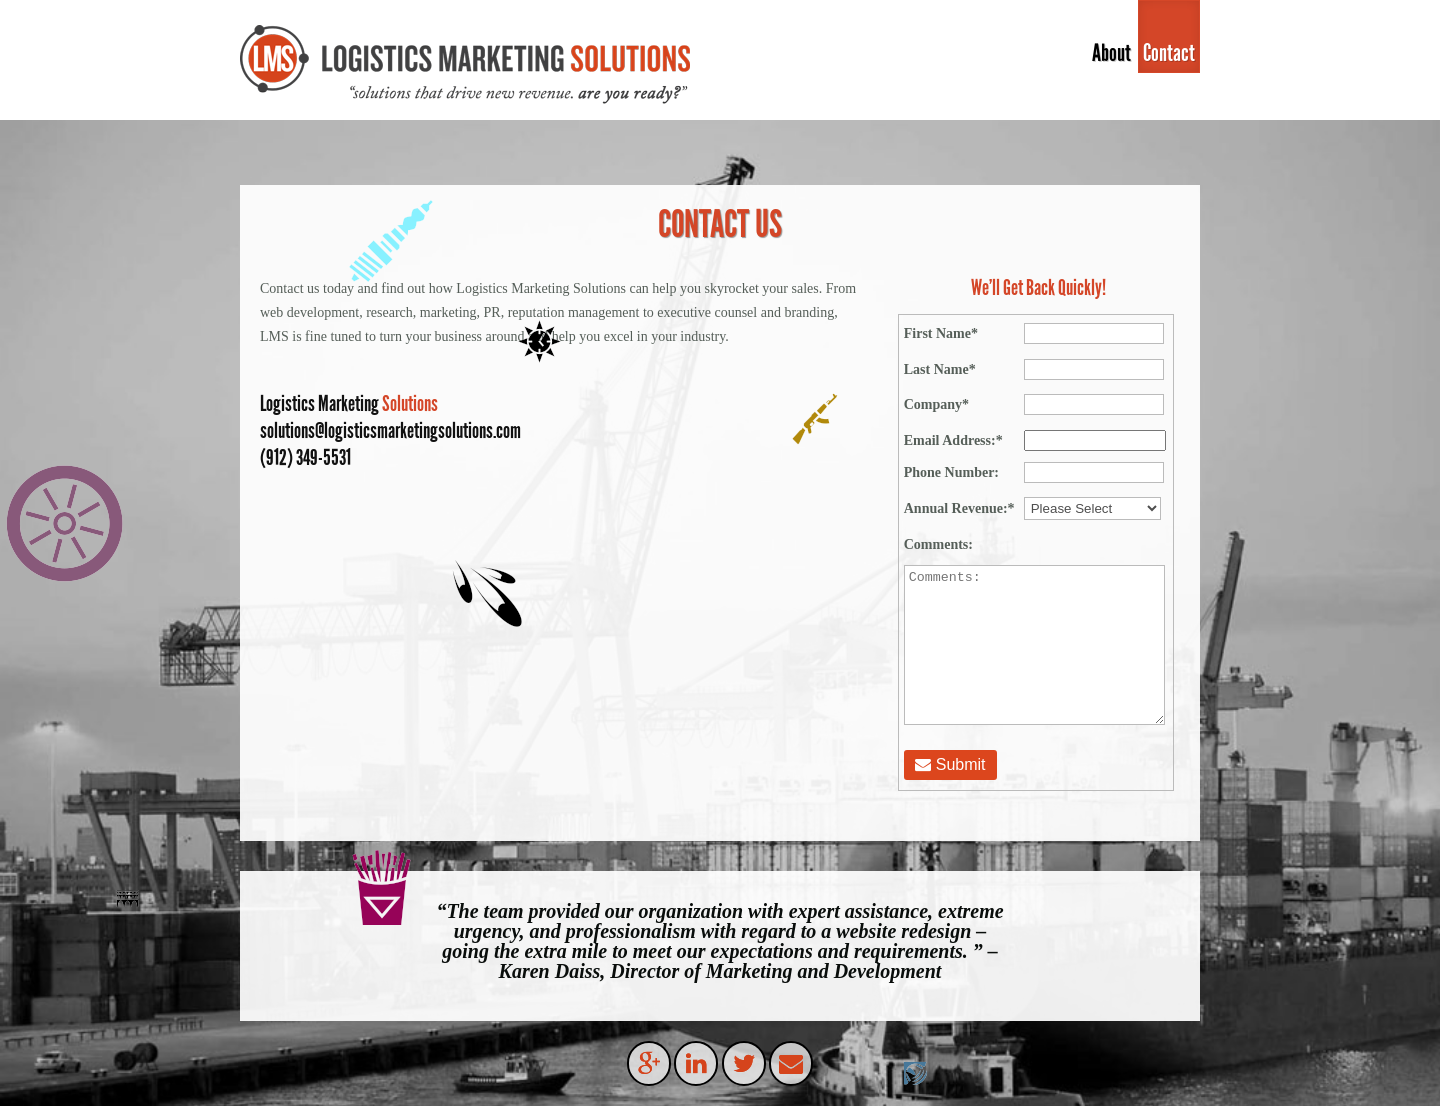 The image size is (1440, 1106). I want to click on activate voice command or shout ability, so click(915, 1073).